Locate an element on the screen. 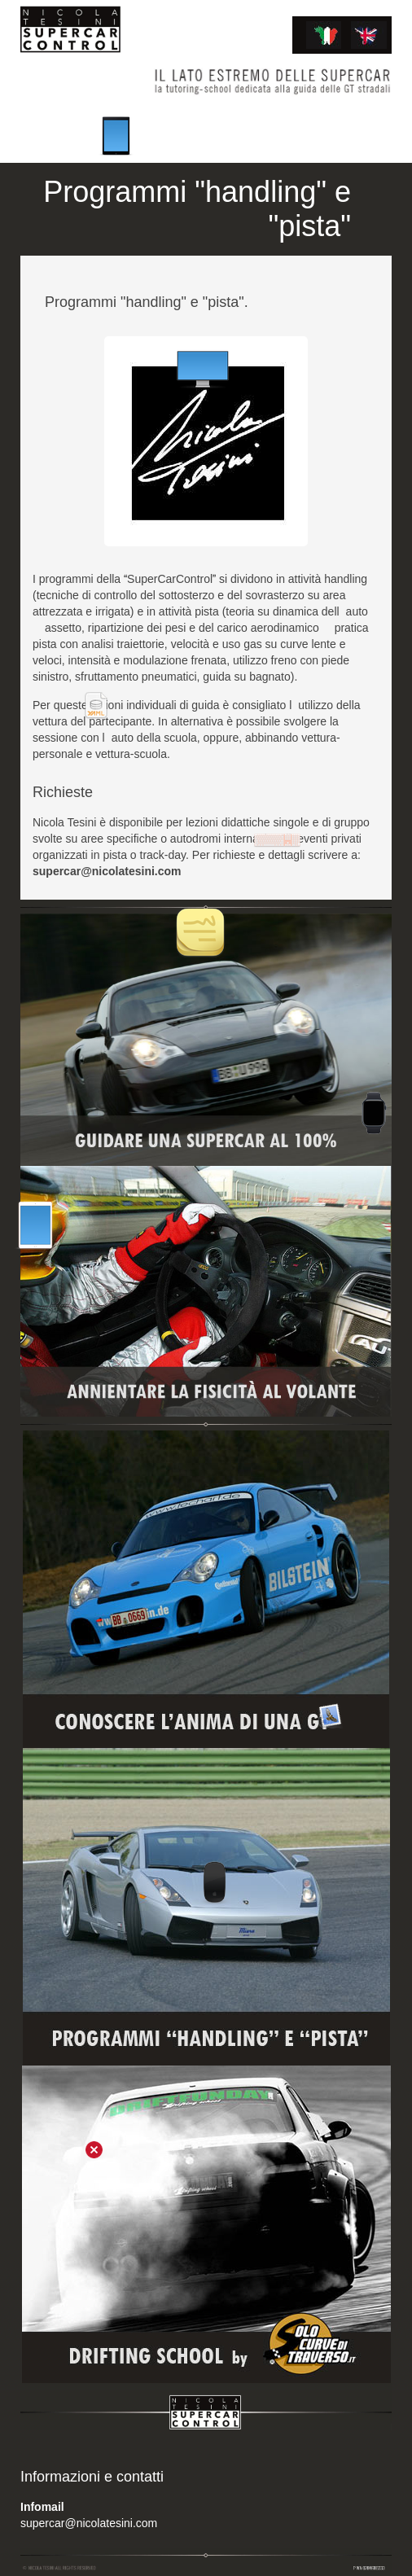  bluetooth mouse connected is located at coordinates (214, 1883).